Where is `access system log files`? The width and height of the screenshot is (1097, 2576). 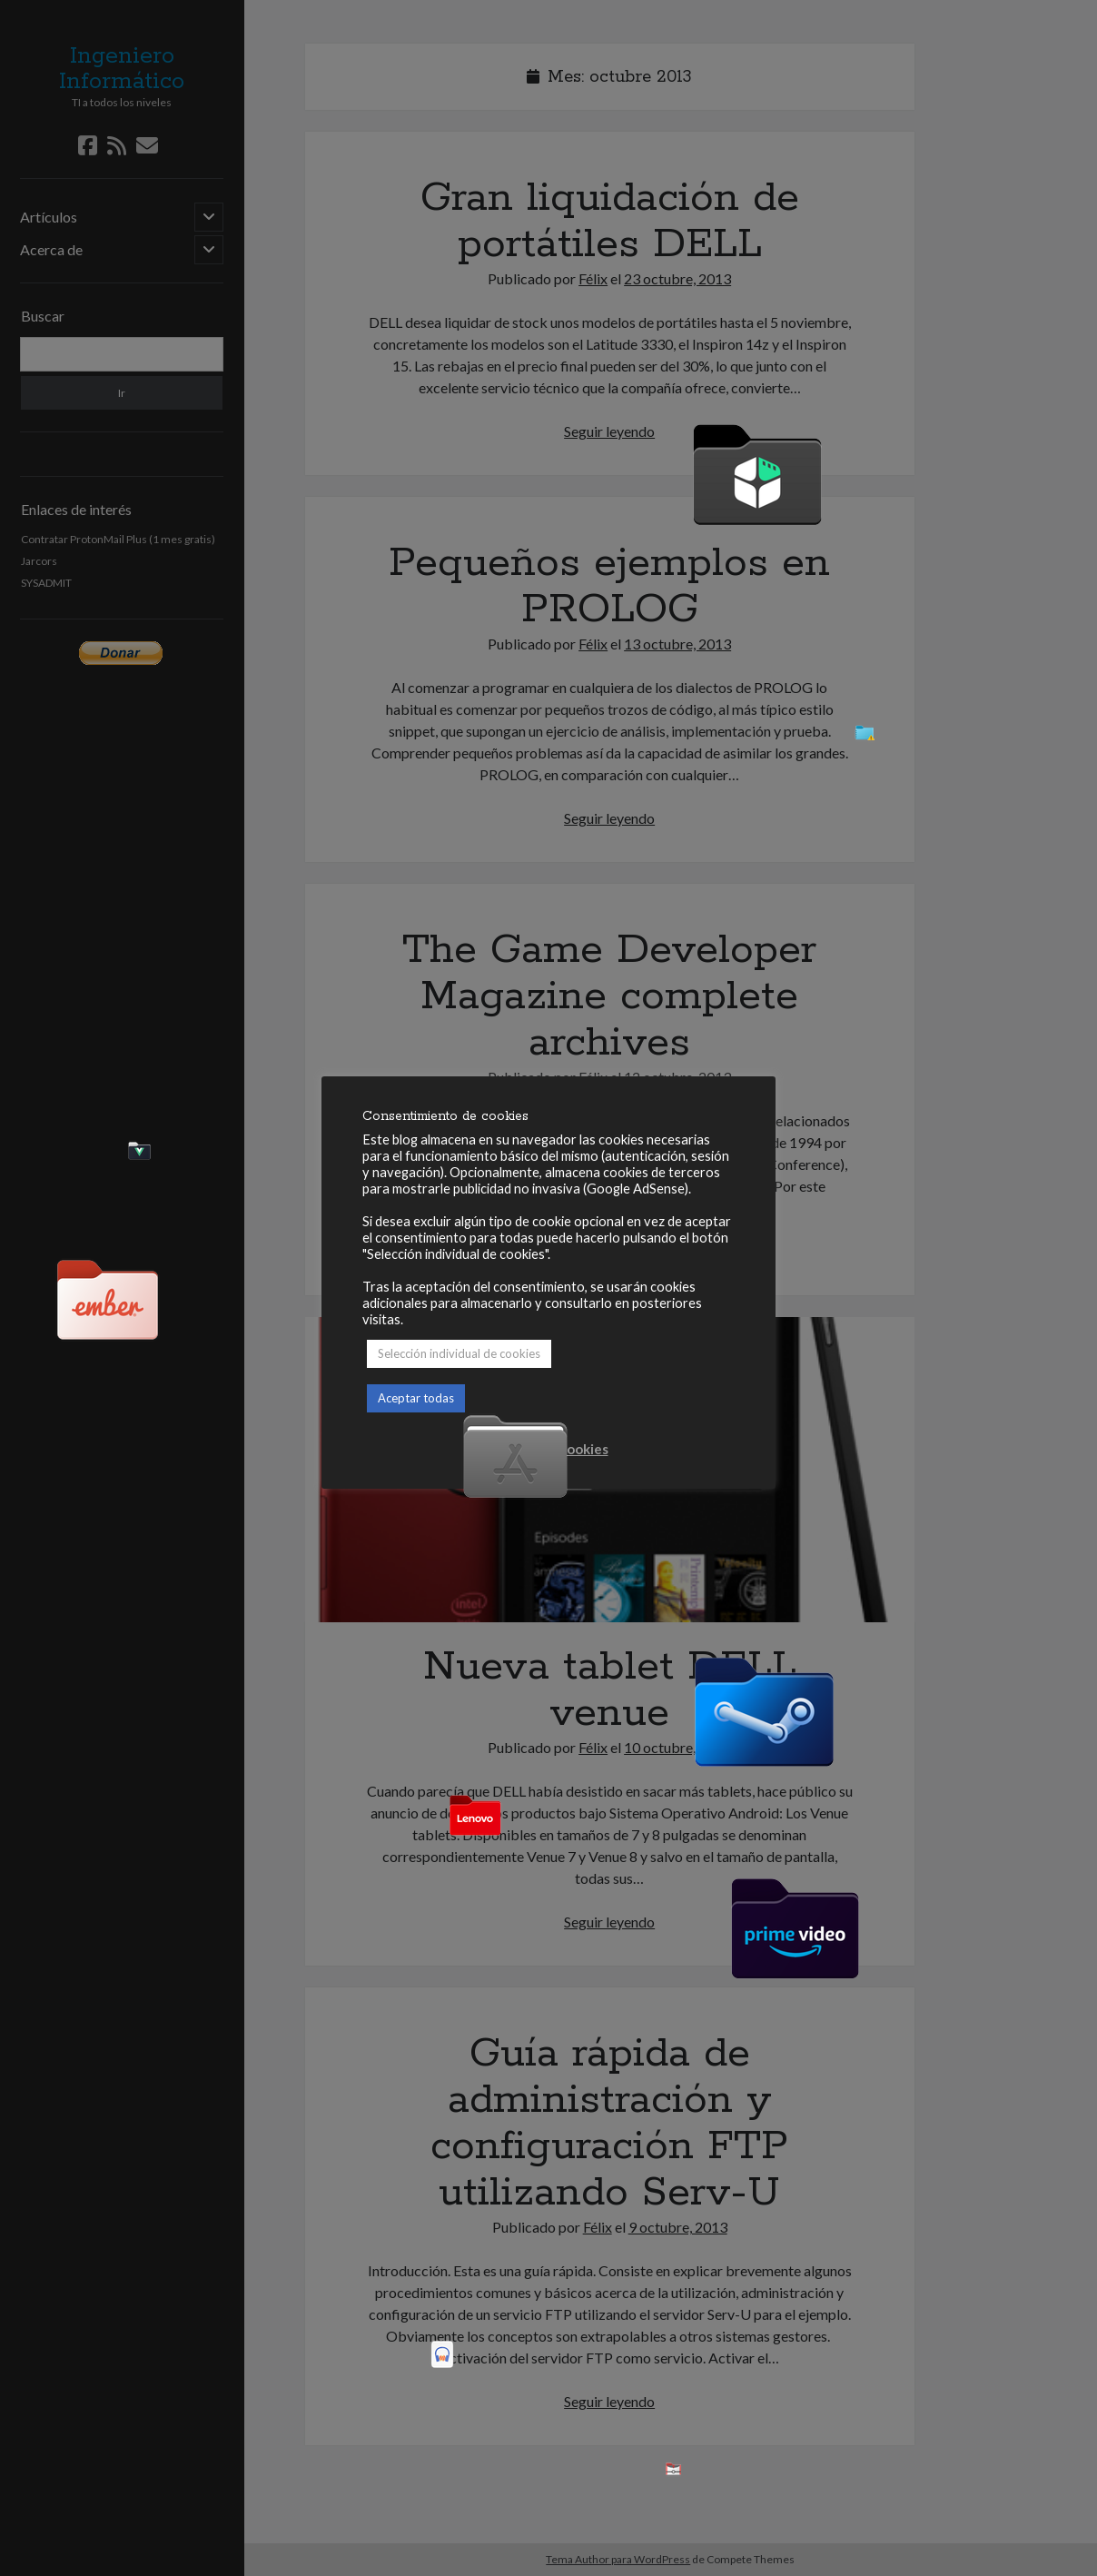
access system log files is located at coordinates (865, 733).